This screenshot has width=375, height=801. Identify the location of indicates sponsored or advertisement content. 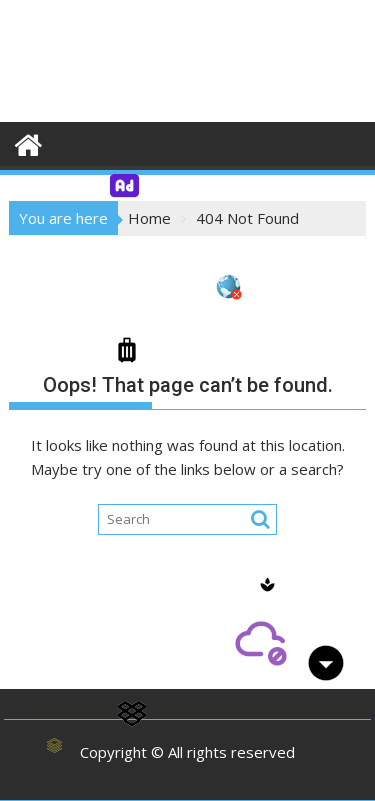
(124, 185).